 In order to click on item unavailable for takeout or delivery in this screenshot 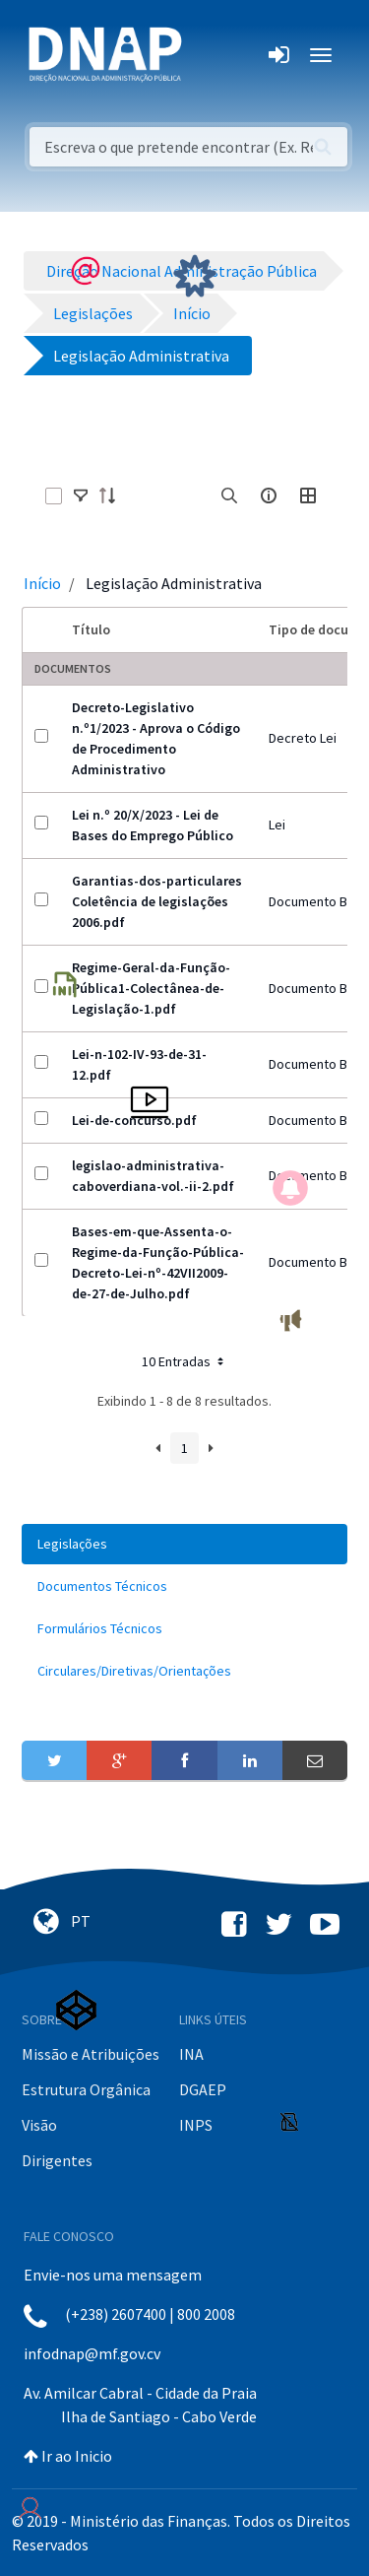, I will do `click(289, 2122)`.